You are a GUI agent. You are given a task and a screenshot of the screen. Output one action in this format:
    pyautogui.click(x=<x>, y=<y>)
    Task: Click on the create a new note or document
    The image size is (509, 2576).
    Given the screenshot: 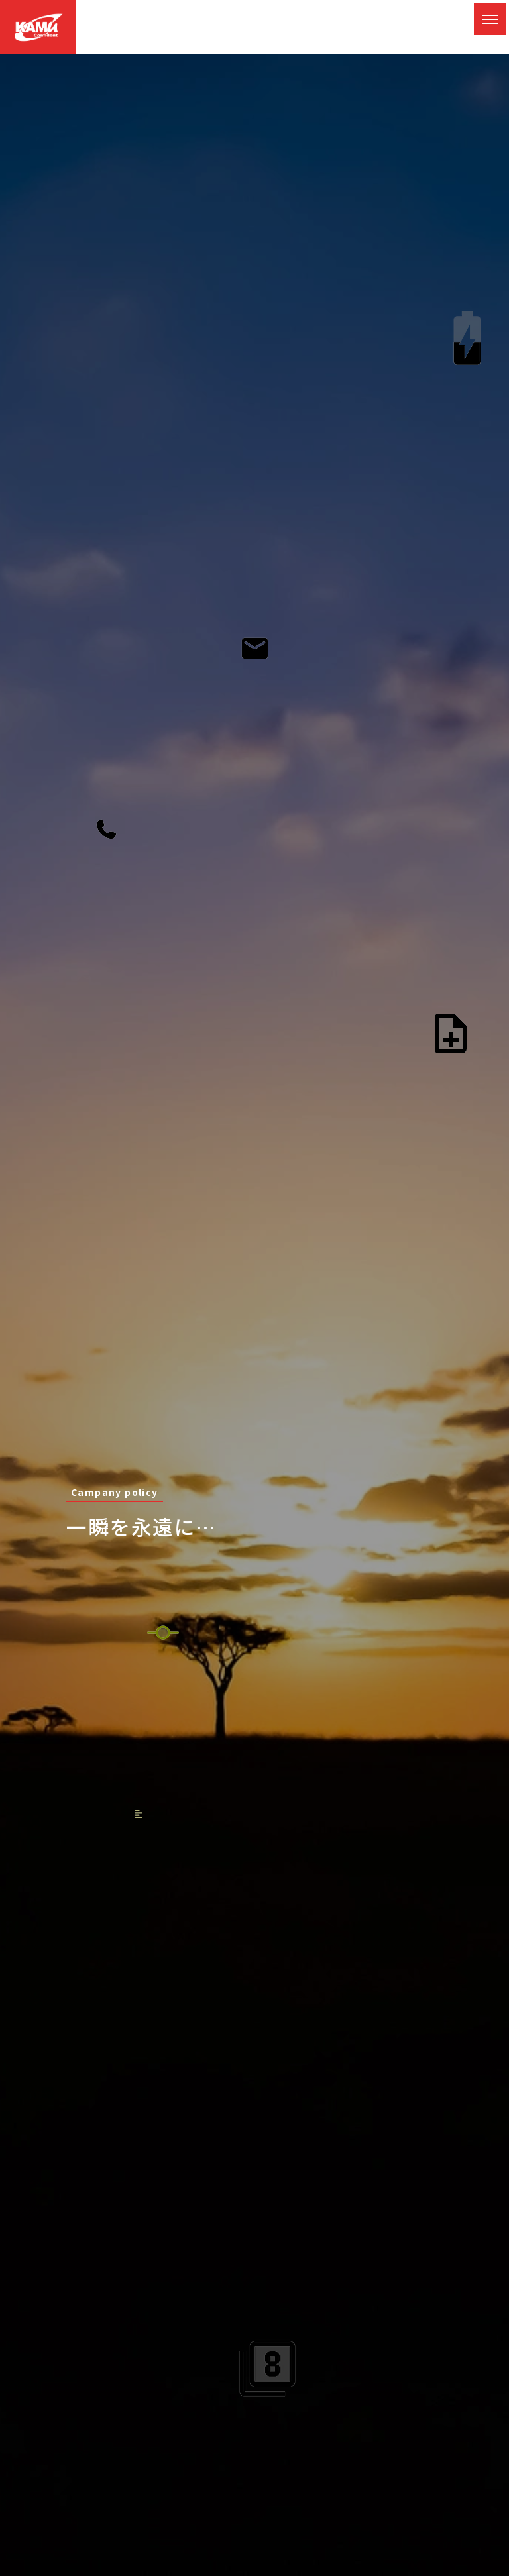 What is the action you would take?
    pyautogui.click(x=451, y=1034)
    